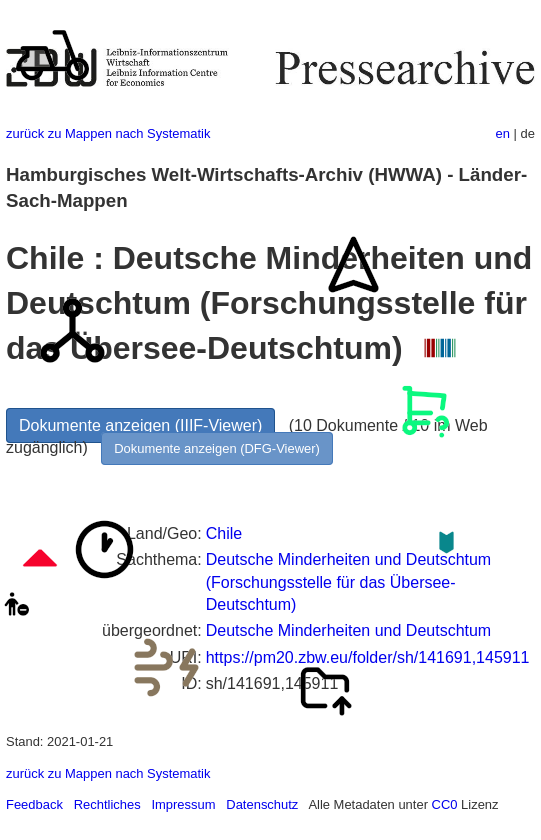 The image size is (541, 840). Describe the element at coordinates (353, 264) in the screenshot. I see `navigate to current direction` at that location.